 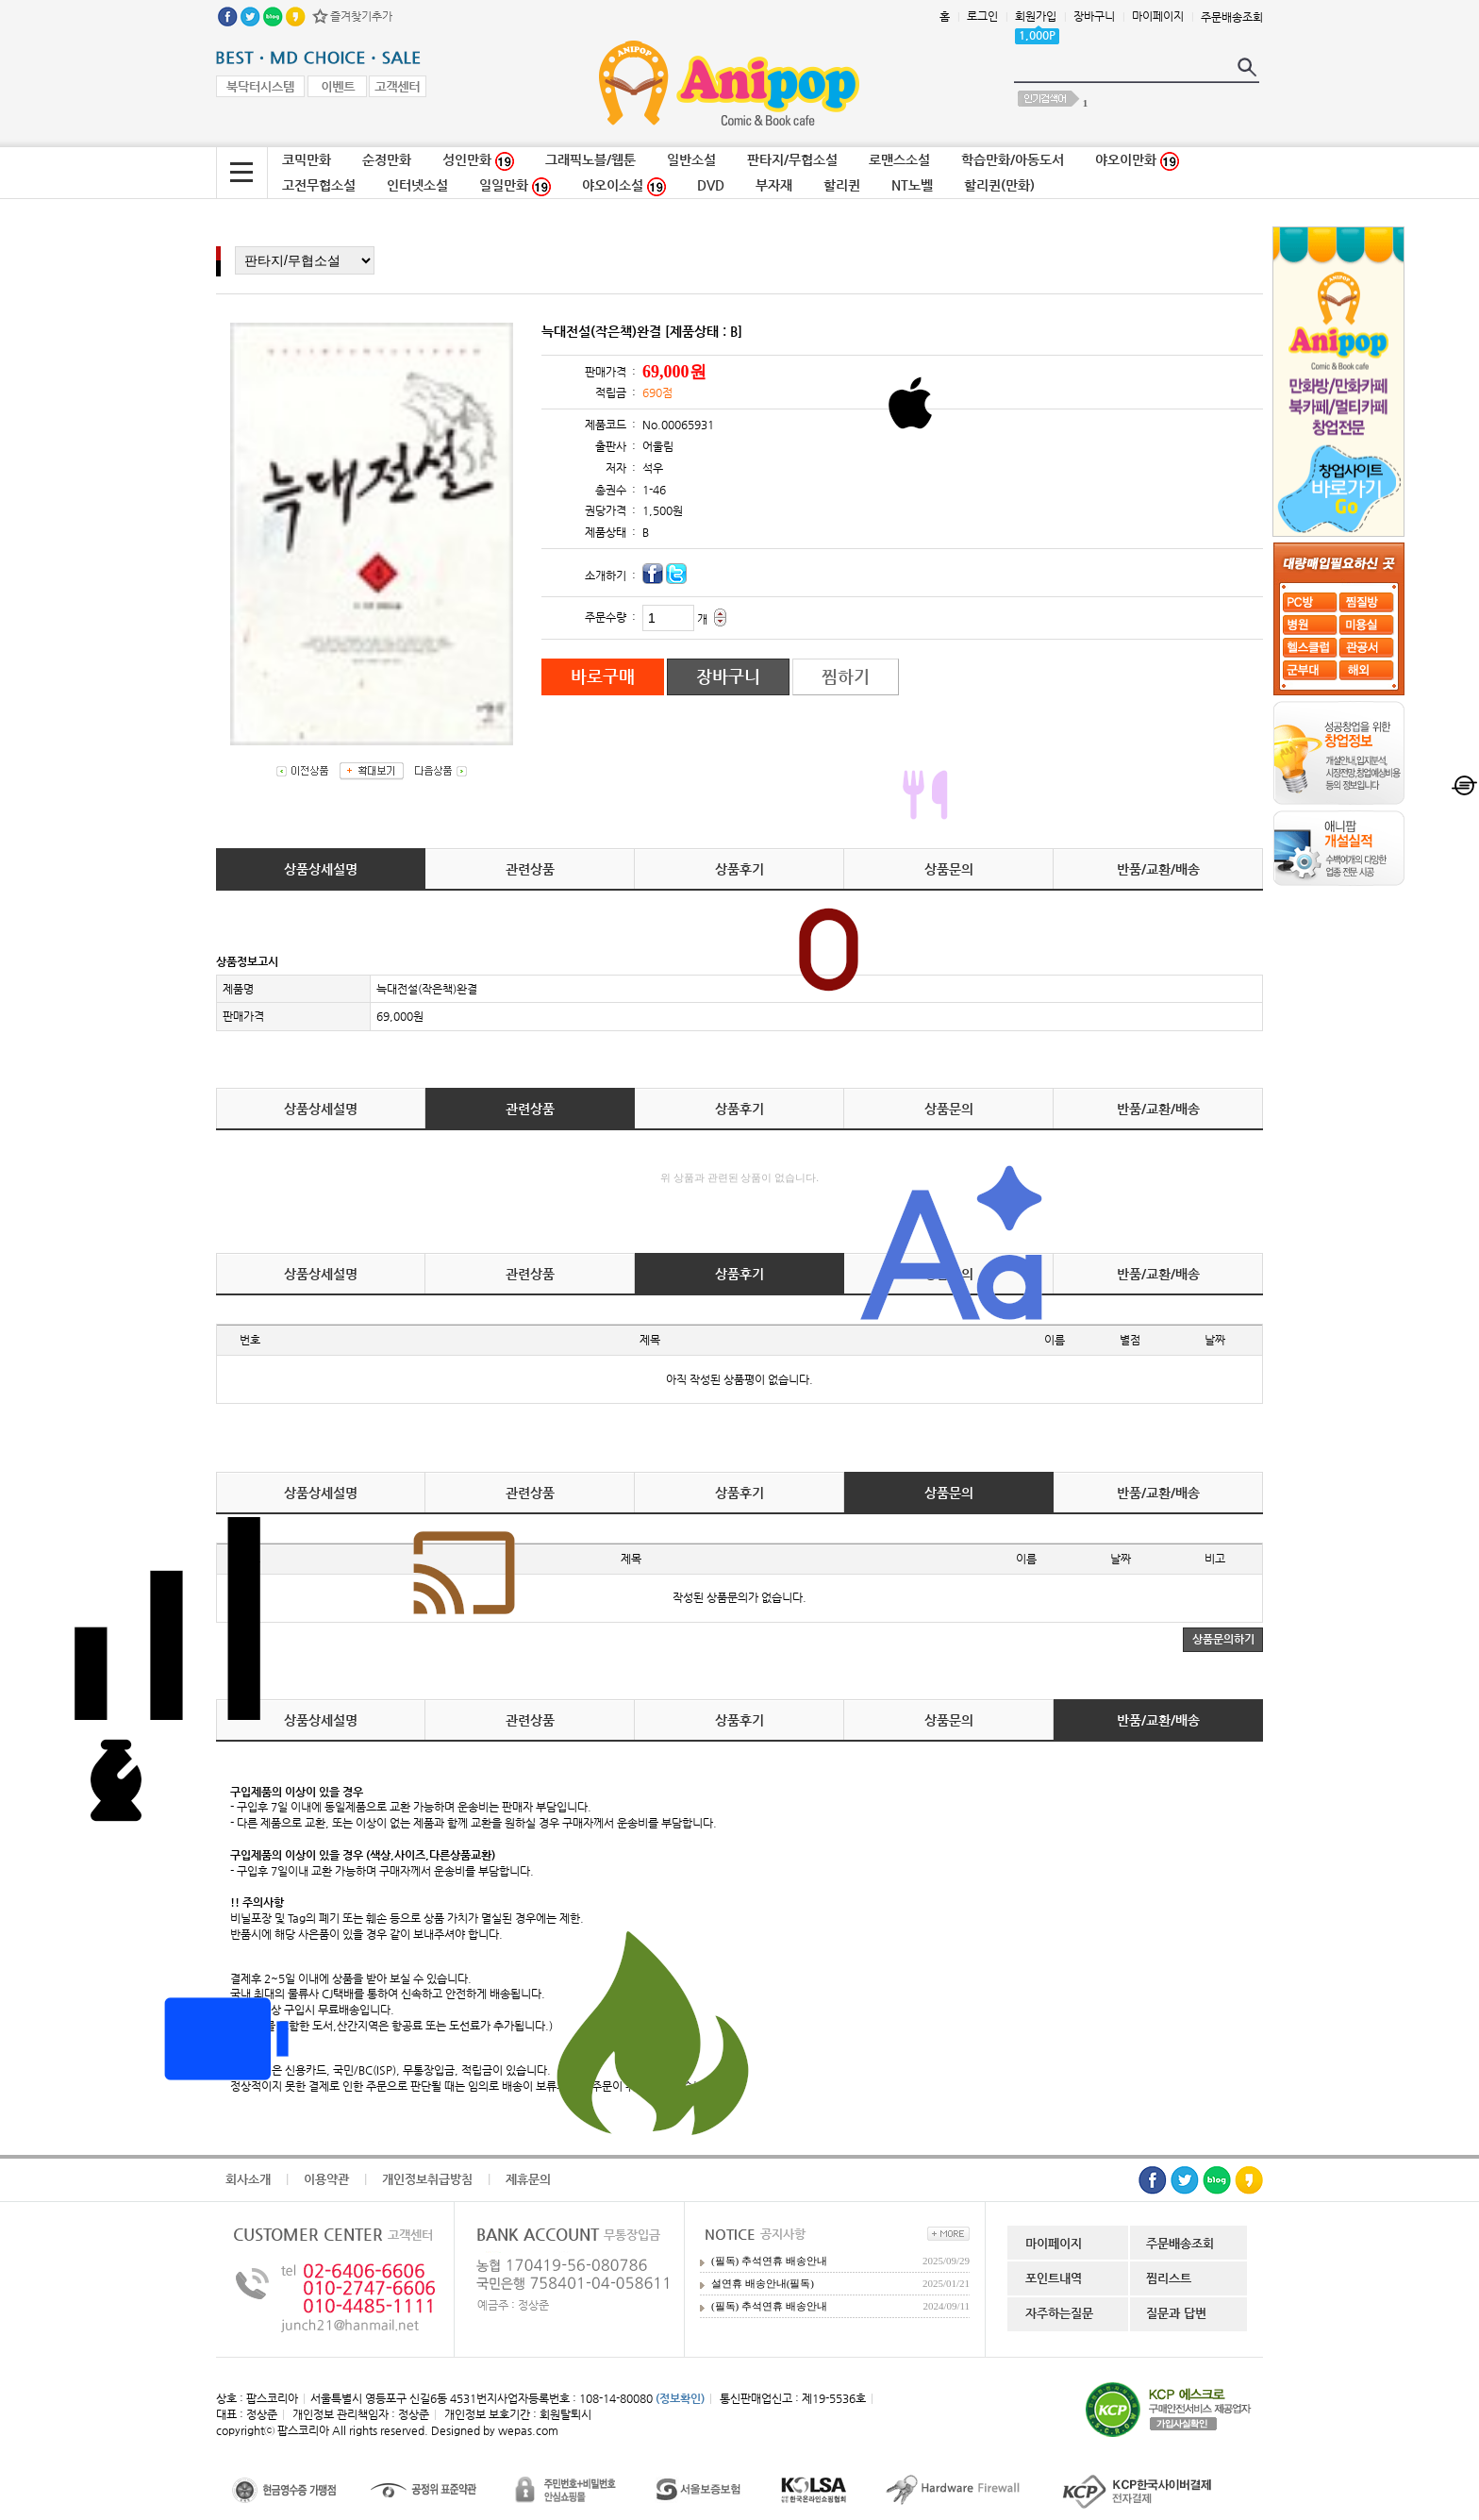 What do you see at coordinates (1464, 785) in the screenshot?
I see `ioxhost web hosting service logo` at bounding box center [1464, 785].